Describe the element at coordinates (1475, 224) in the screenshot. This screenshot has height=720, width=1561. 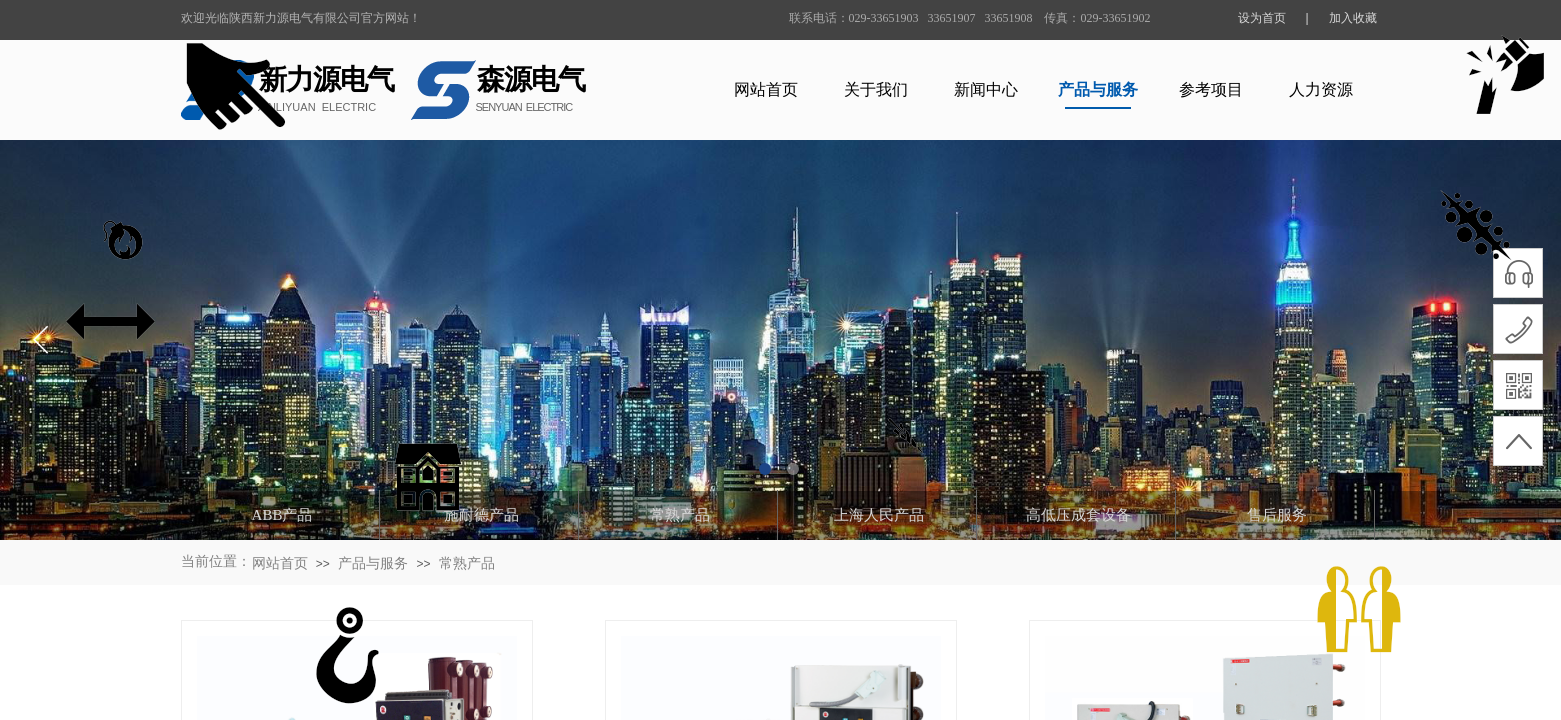
I see `indicates a bleeding or infection status effect` at that location.